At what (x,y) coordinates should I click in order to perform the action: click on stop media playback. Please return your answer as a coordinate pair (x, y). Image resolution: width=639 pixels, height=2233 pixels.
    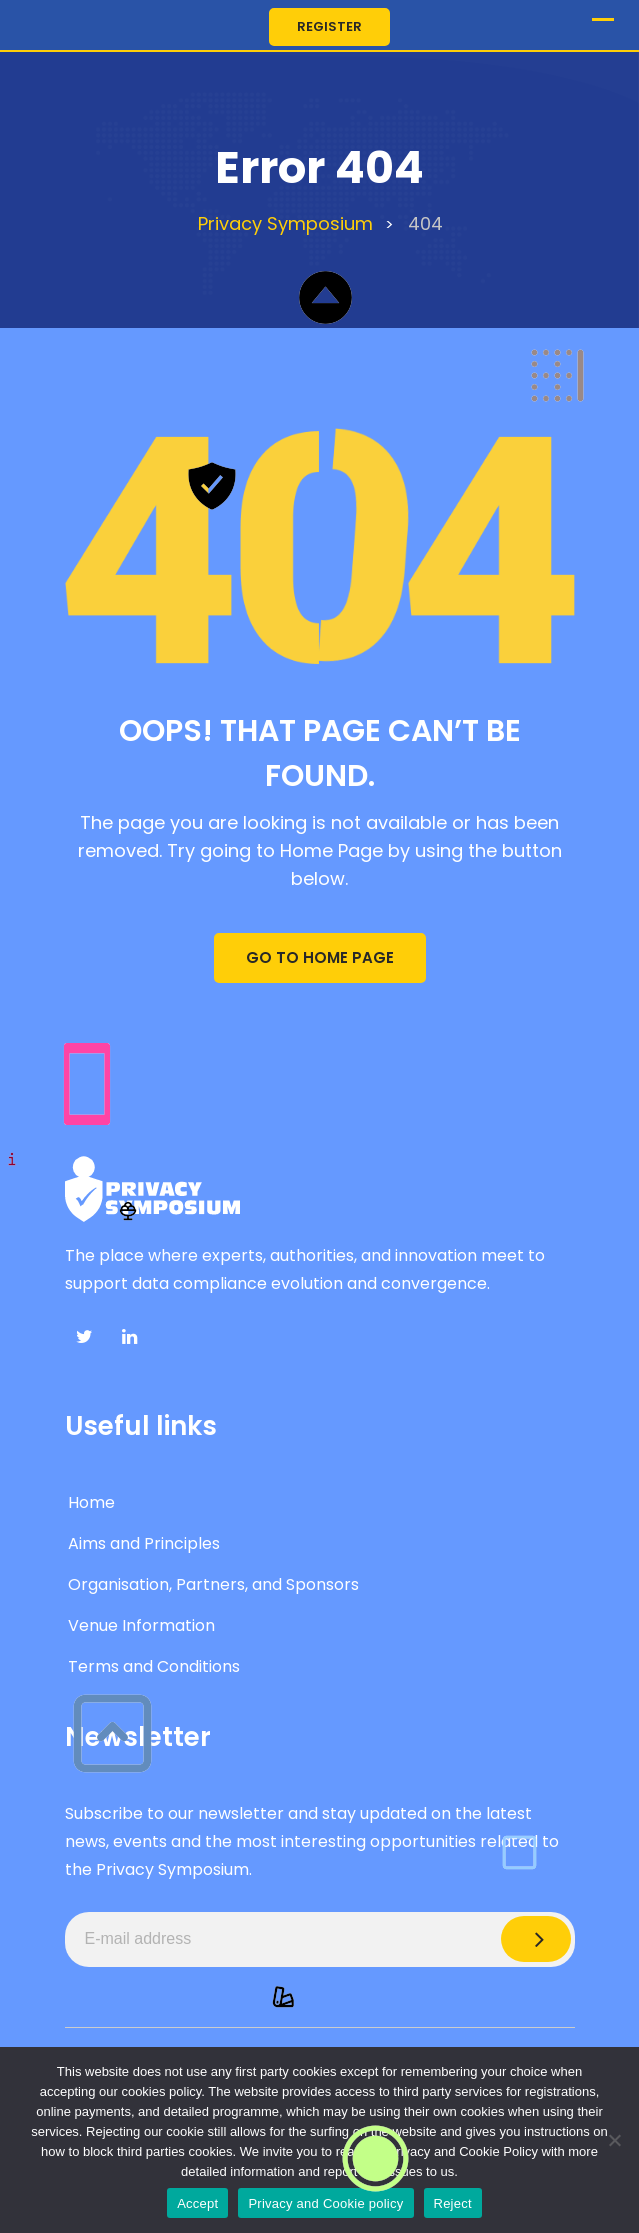
    Looking at the image, I should click on (519, 1852).